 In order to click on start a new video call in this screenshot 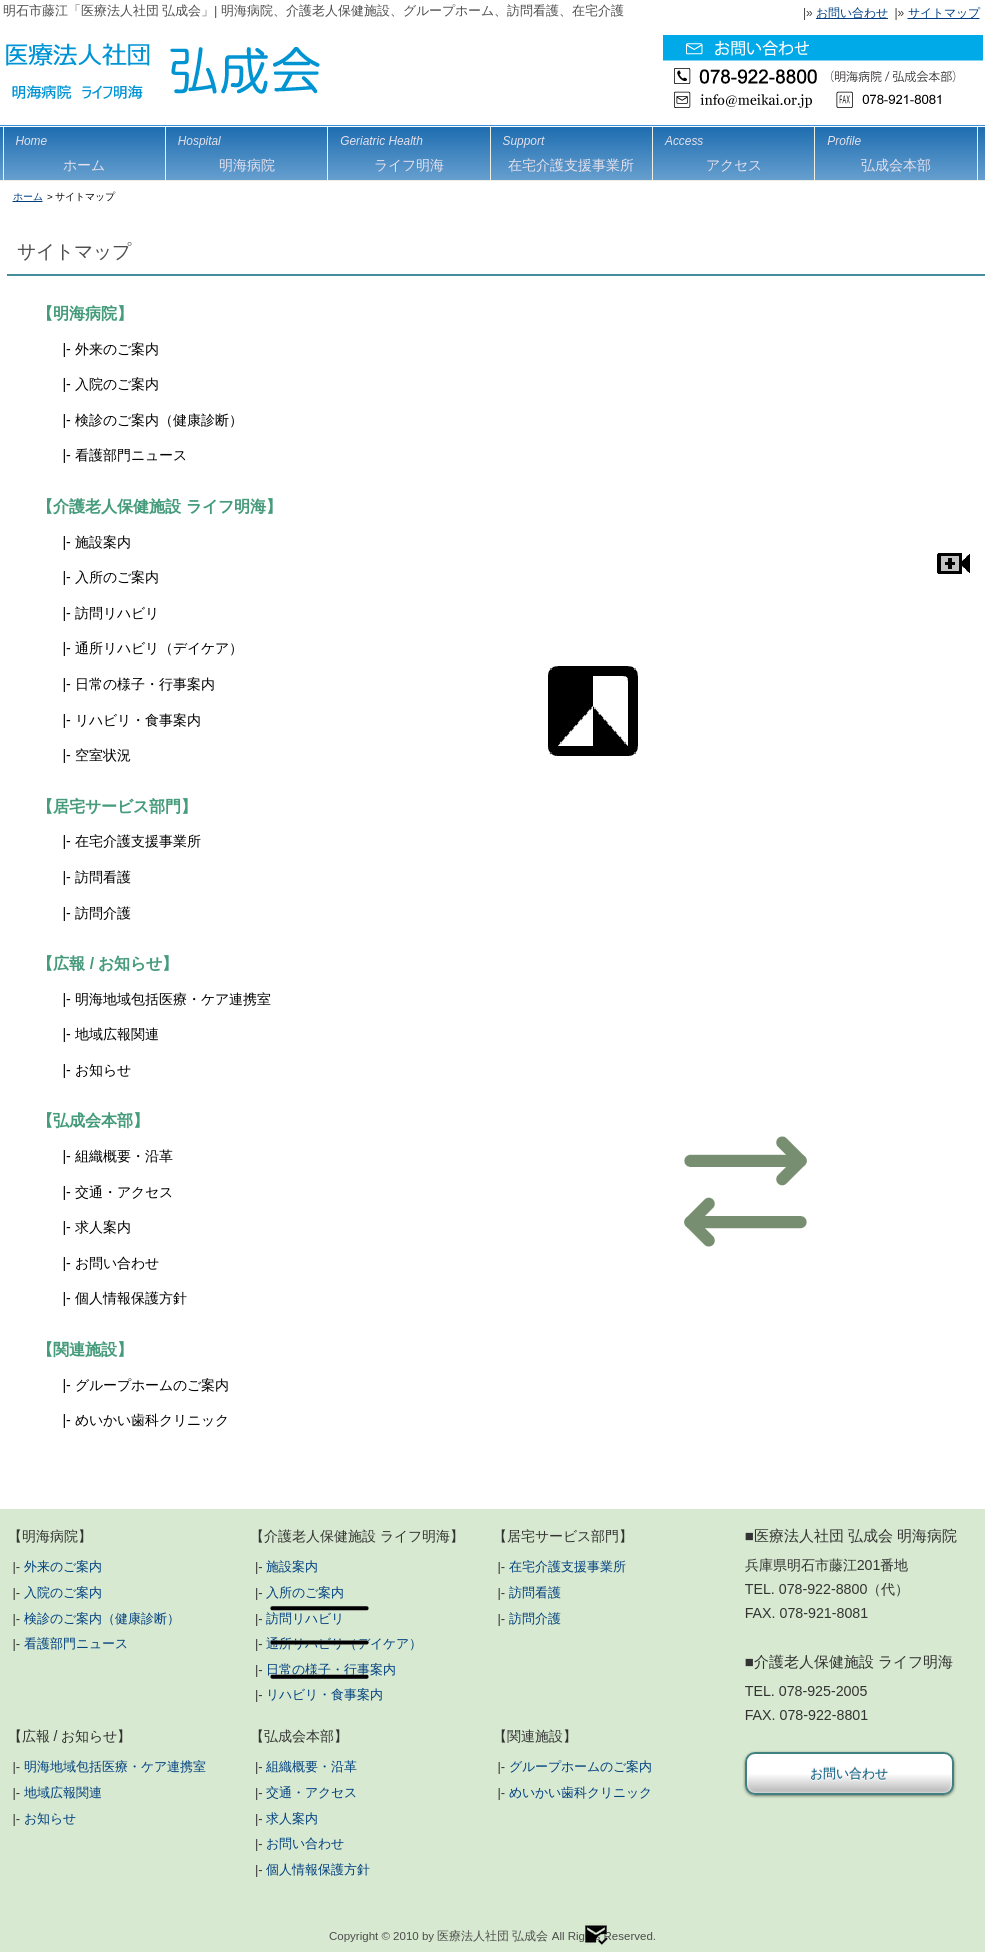, I will do `click(953, 563)`.